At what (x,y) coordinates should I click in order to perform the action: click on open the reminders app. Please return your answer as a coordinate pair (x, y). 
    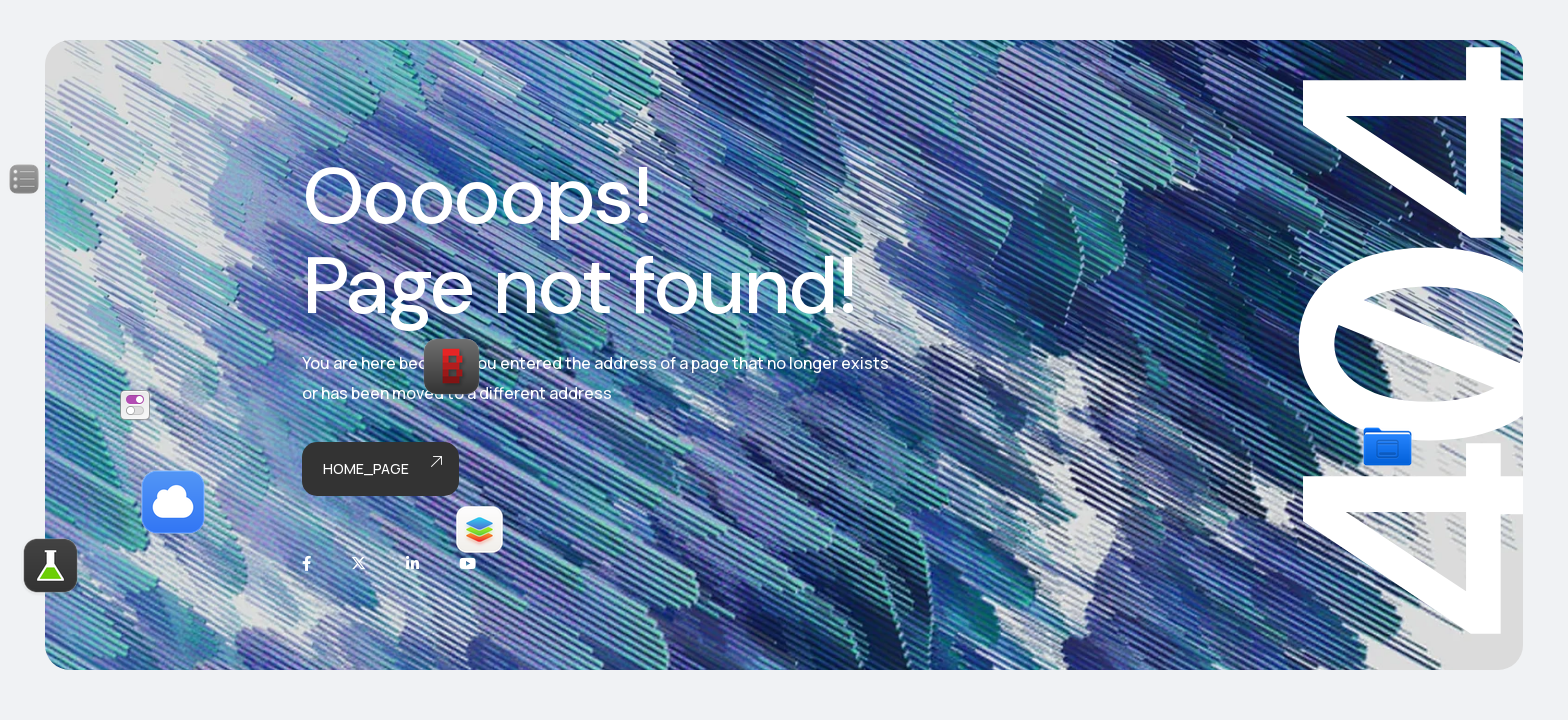
    Looking at the image, I should click on (24, 179).